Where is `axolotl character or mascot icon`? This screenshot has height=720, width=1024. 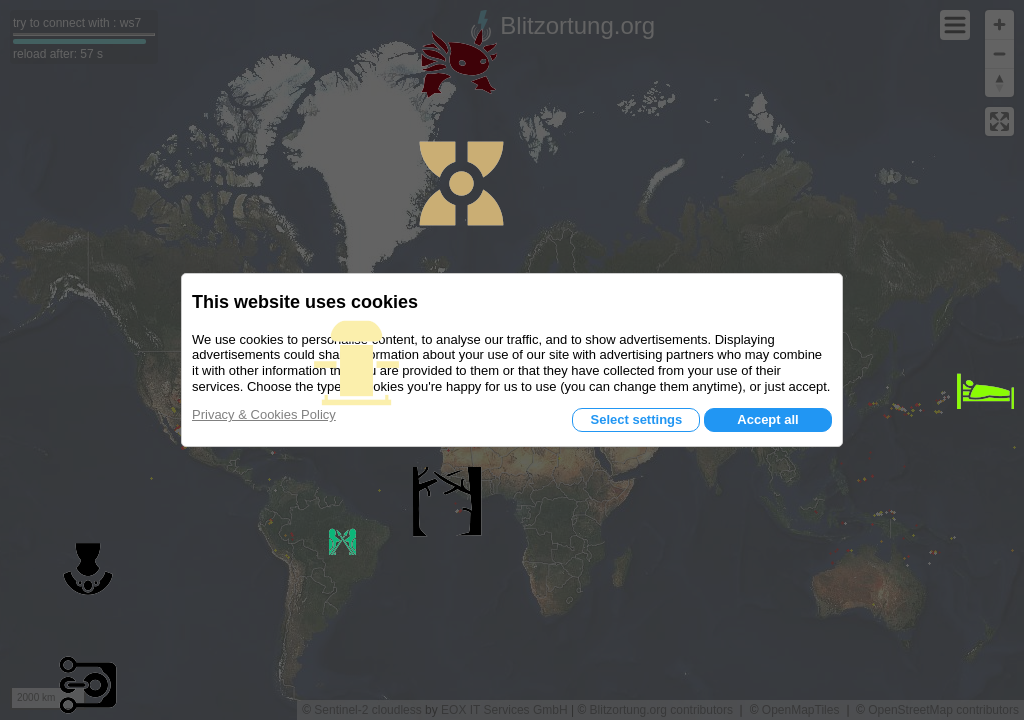 axolotl character or mascot icon is located at coordinates (459, 60).